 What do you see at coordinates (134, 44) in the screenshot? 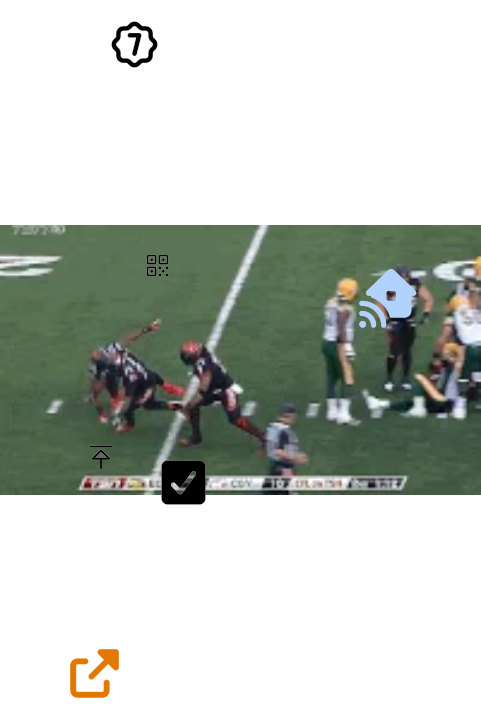
I see `indicates rank or position number 7` at bounding box center [134, 44].